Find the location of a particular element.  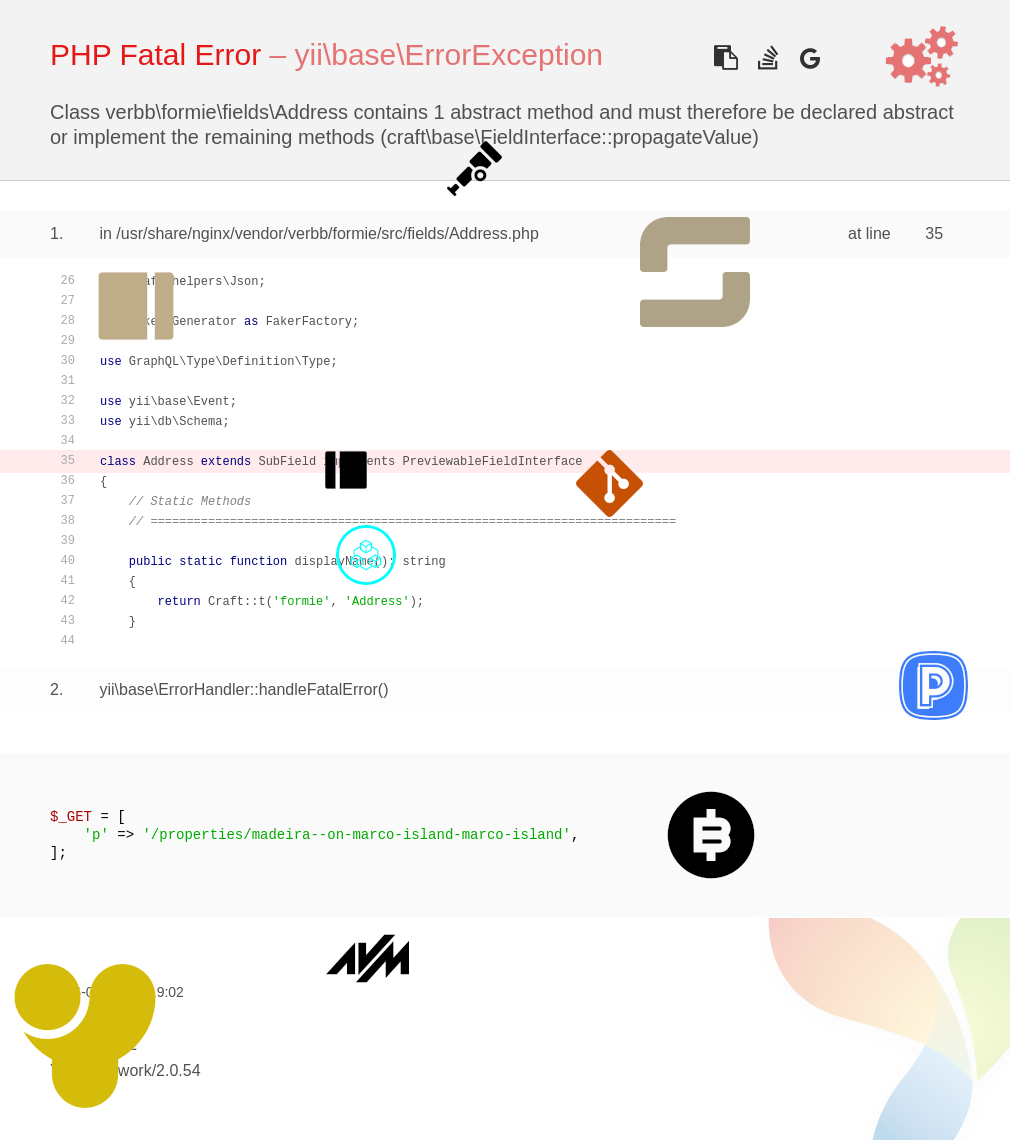

open the YOLO anonymous messaging app is located at coordinates (85, 1036).